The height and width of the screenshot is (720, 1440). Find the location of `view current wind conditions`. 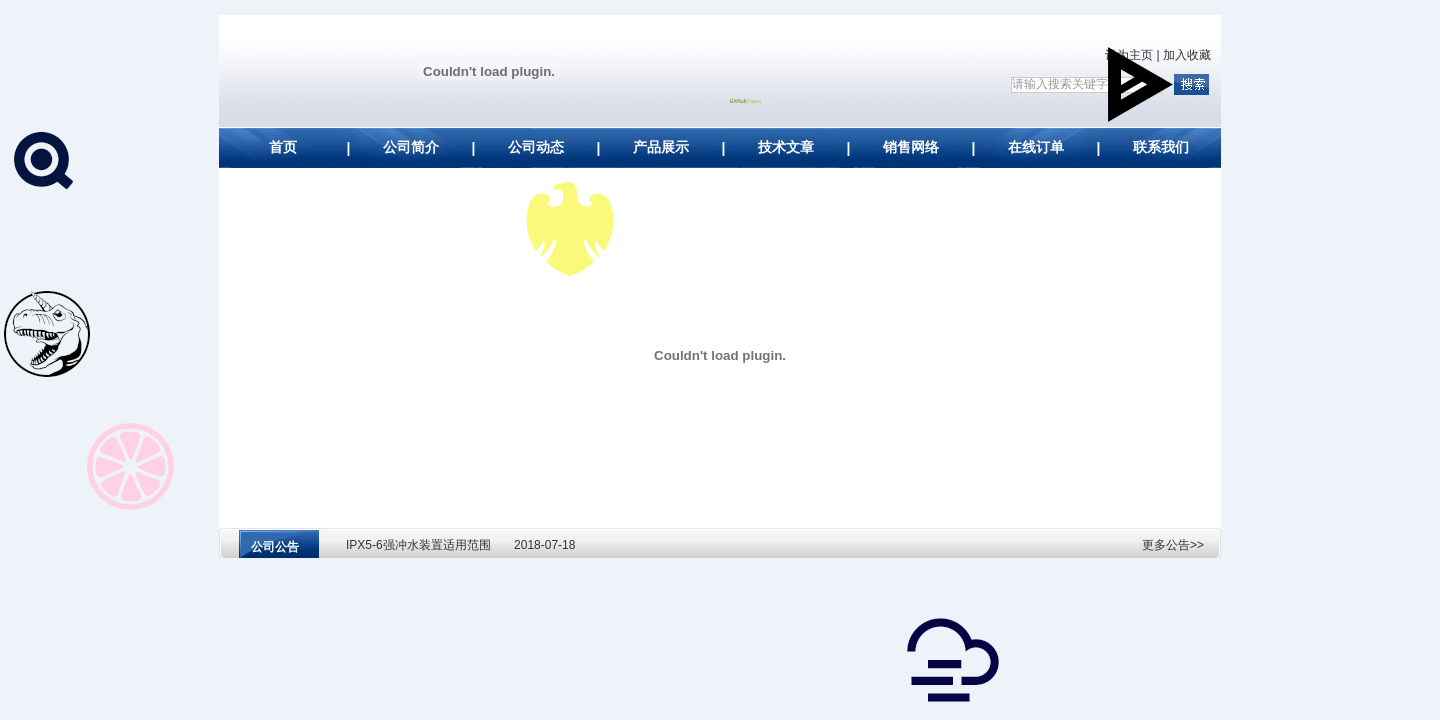

view current wind conditions is located at coordinates (953, 660).